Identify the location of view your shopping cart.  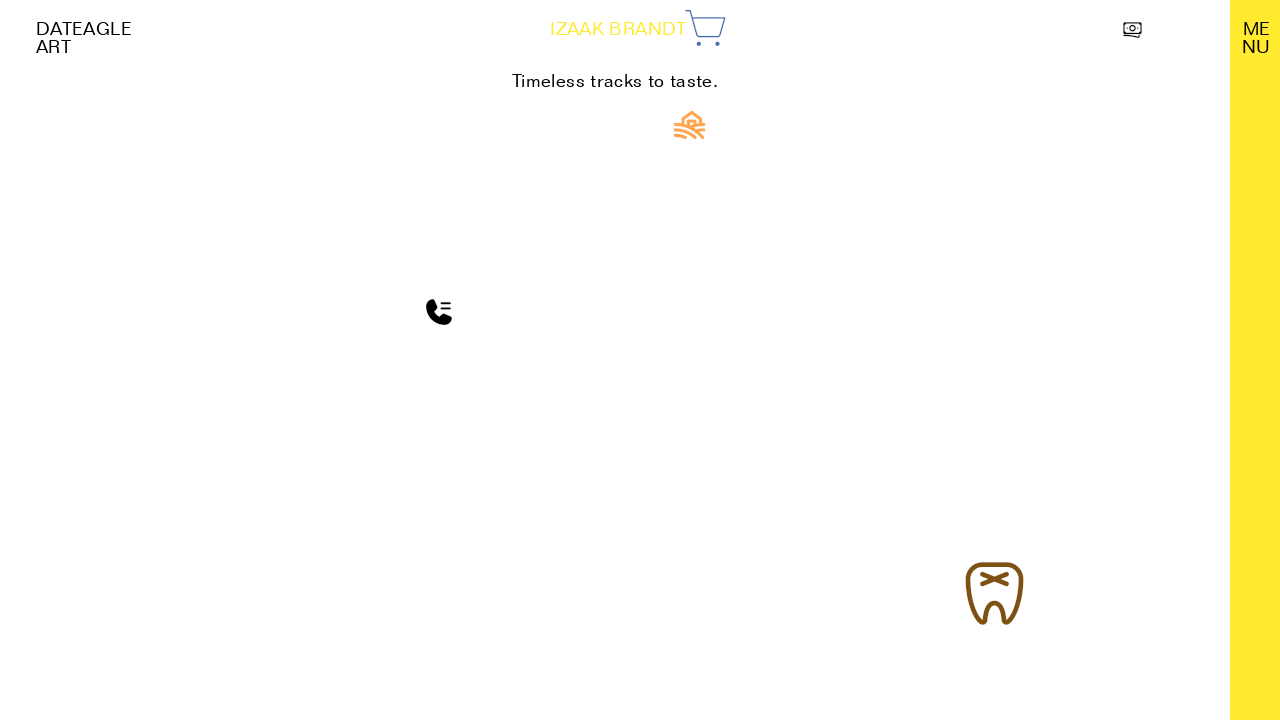
(706, 28).